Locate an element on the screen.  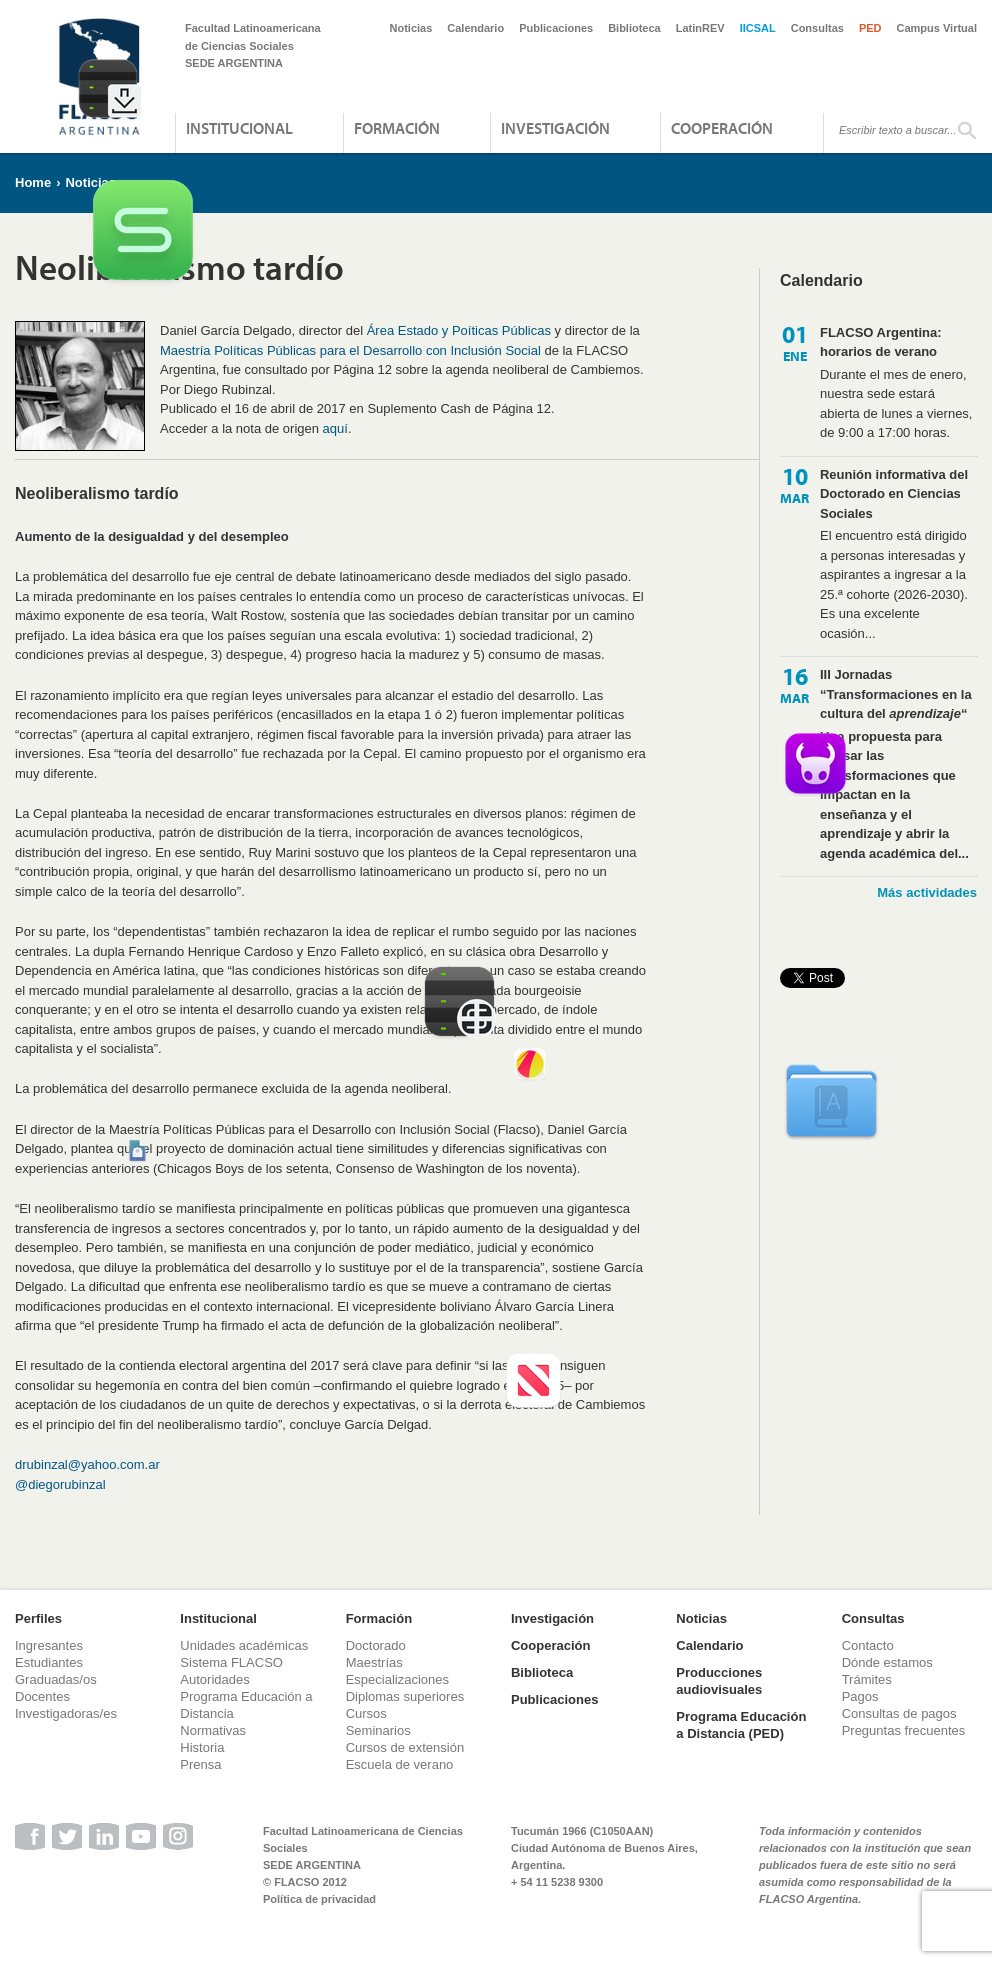
open wps spreadsheets application is located at coordinates (143, 230).